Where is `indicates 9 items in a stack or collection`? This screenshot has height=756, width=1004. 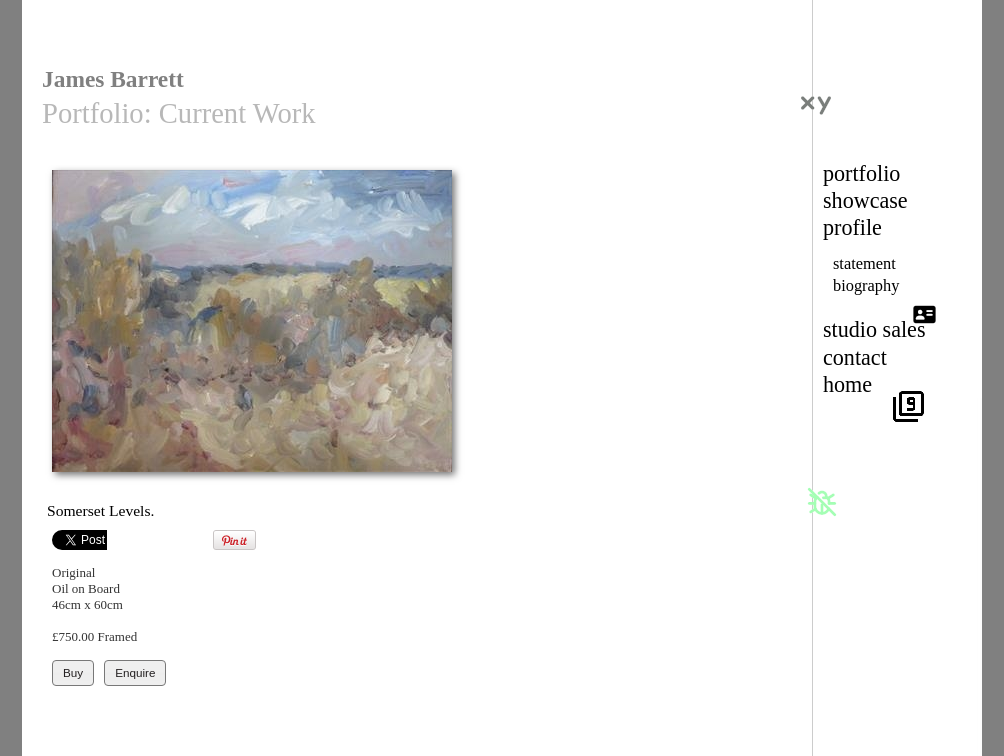
indicates 9 items in a stack or collection is located at coordinates (908, 406).